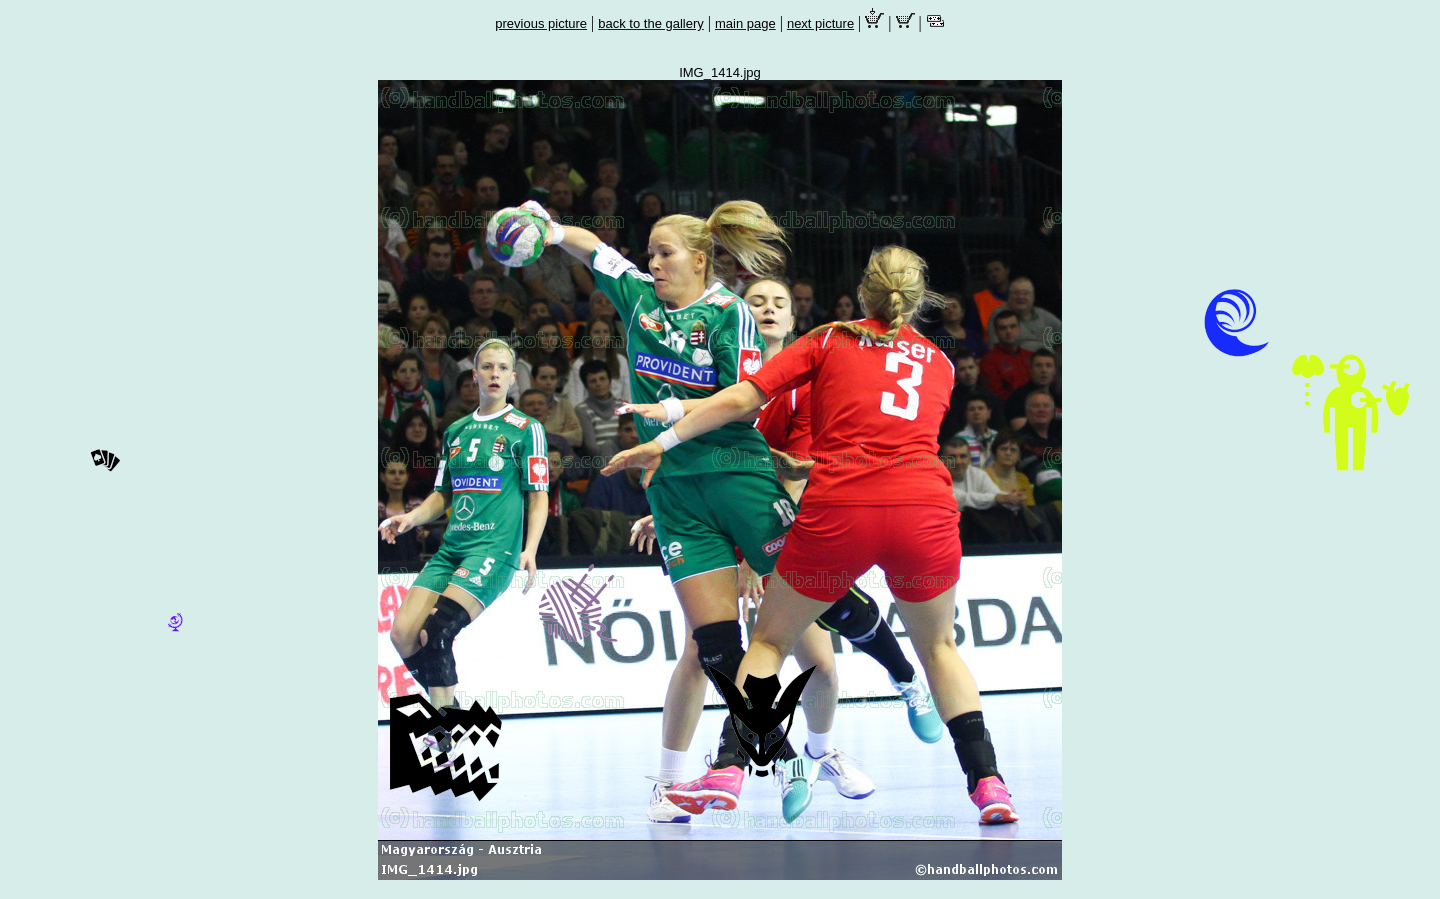 The width and height of the screenshot is (1440, 899). I want to click on yarn or wool crafting material indicator, so click(579, 603).